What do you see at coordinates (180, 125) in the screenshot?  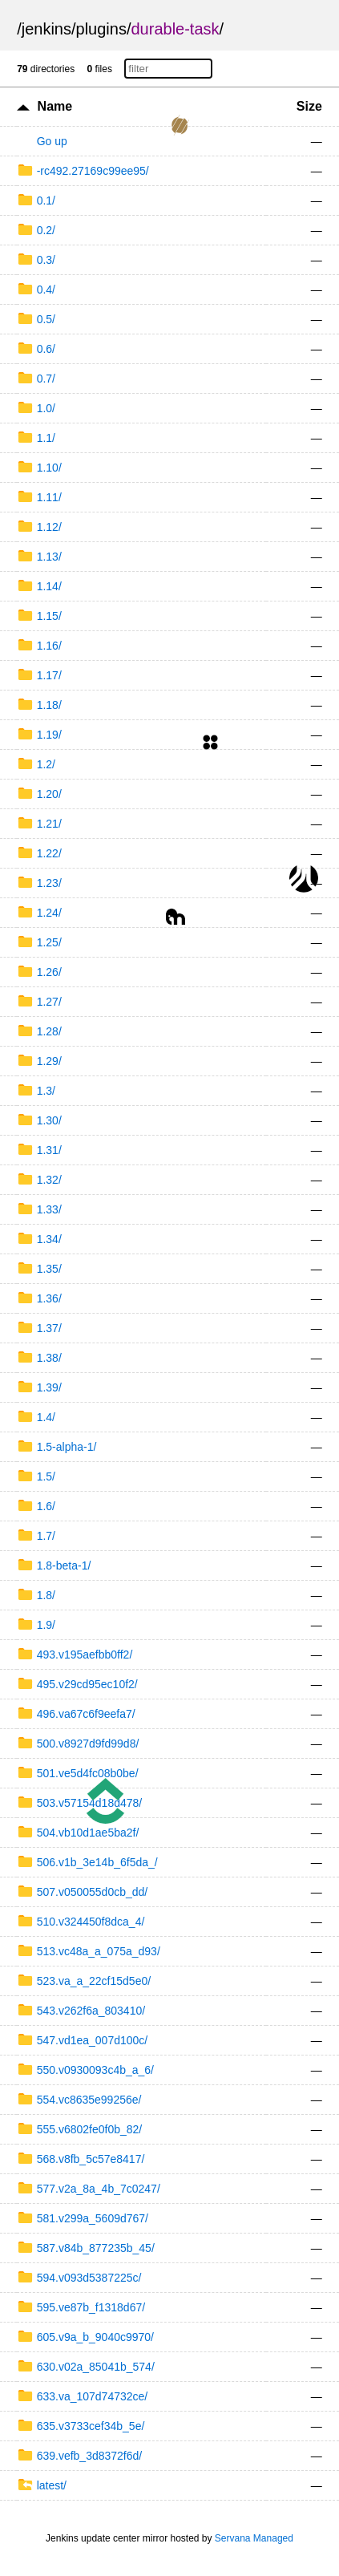 I see `open the triller app` at bounding box center [180, 125].